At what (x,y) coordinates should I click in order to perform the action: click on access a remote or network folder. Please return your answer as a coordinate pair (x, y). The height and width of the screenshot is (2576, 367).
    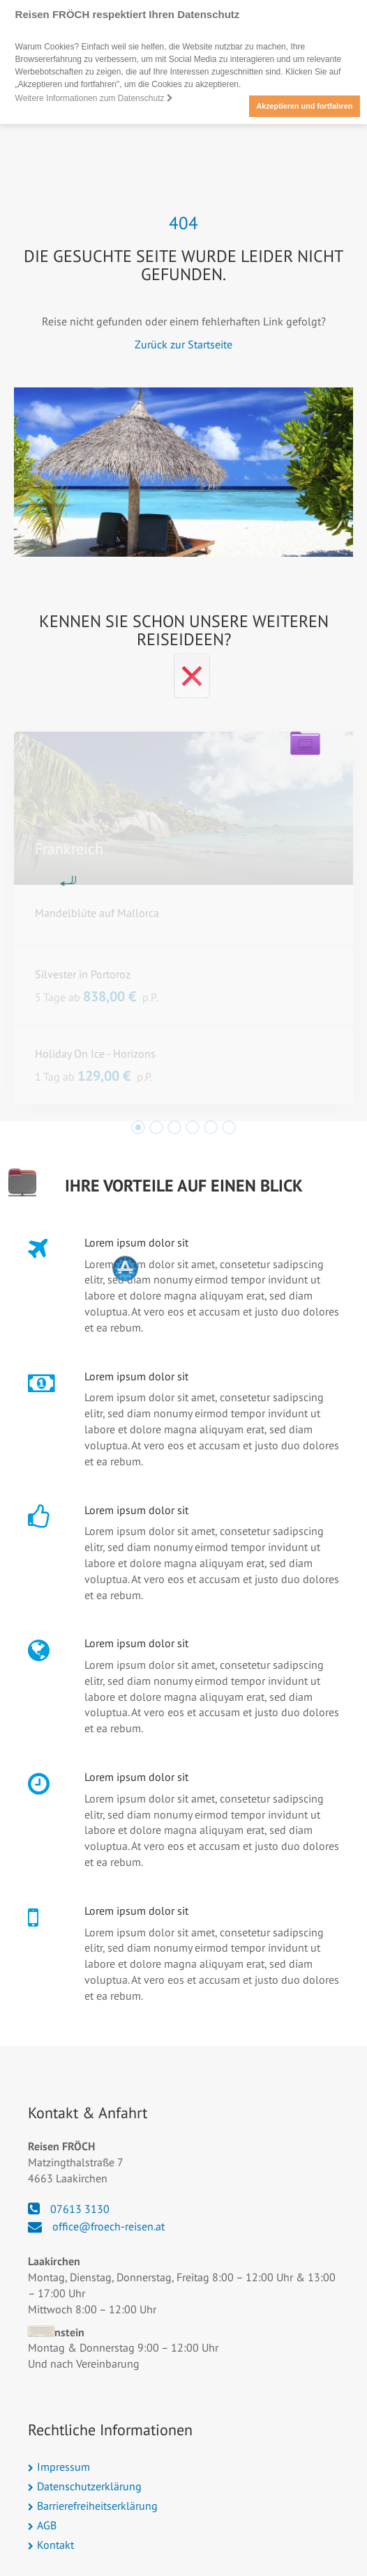
    Looking at the image, I should click on (22, 1182).